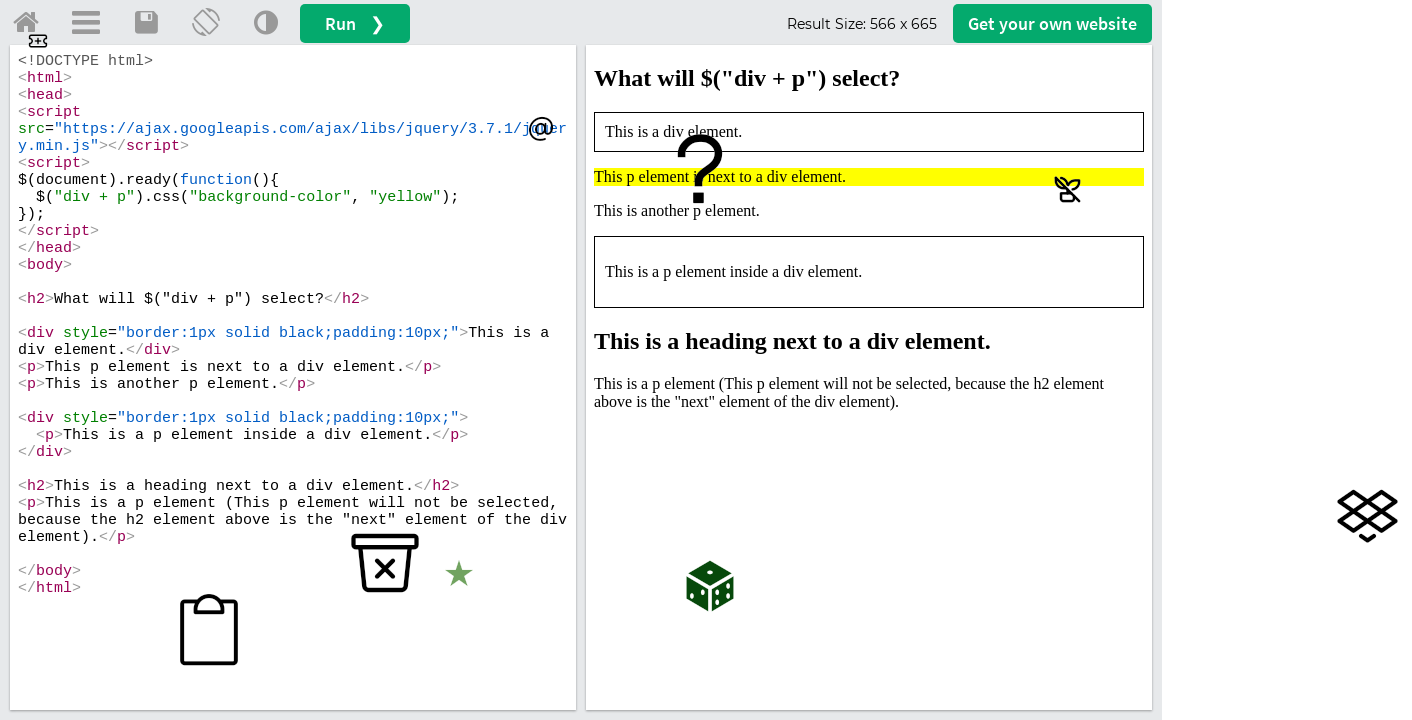 This screenshot has width=1412, height=720. Describe the element at coordinates (700, 171) in the screenshot. I see `access help or support resources` at that location.